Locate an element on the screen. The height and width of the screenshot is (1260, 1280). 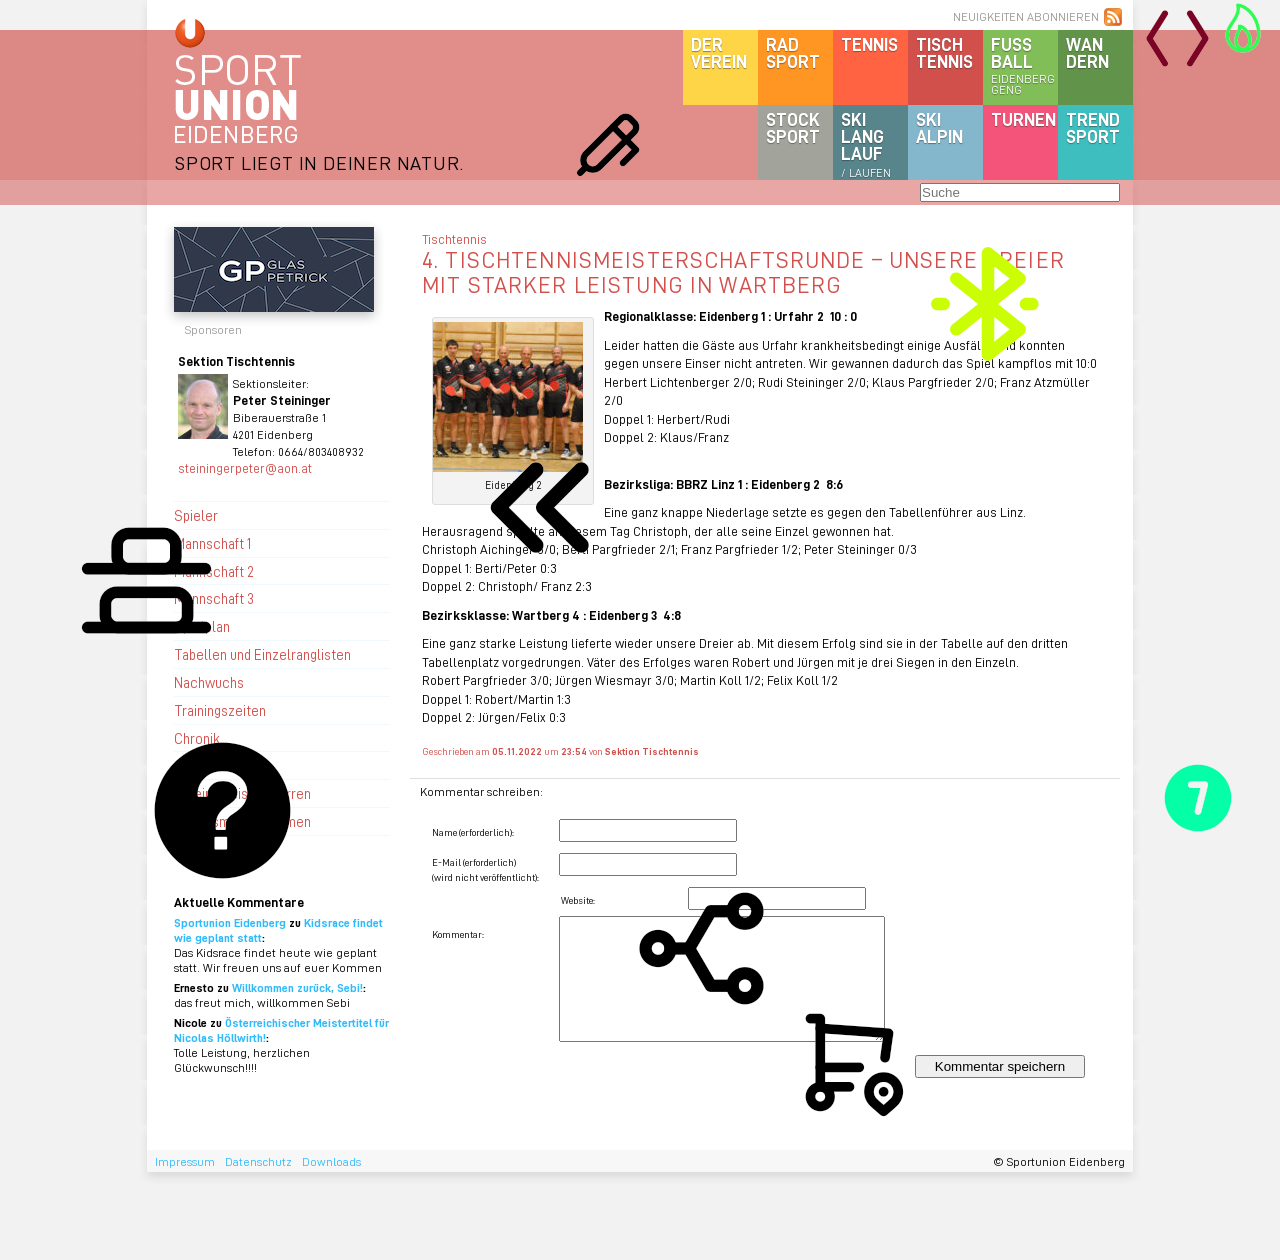
view trending or hot content is located at coordinates (1243, 28).